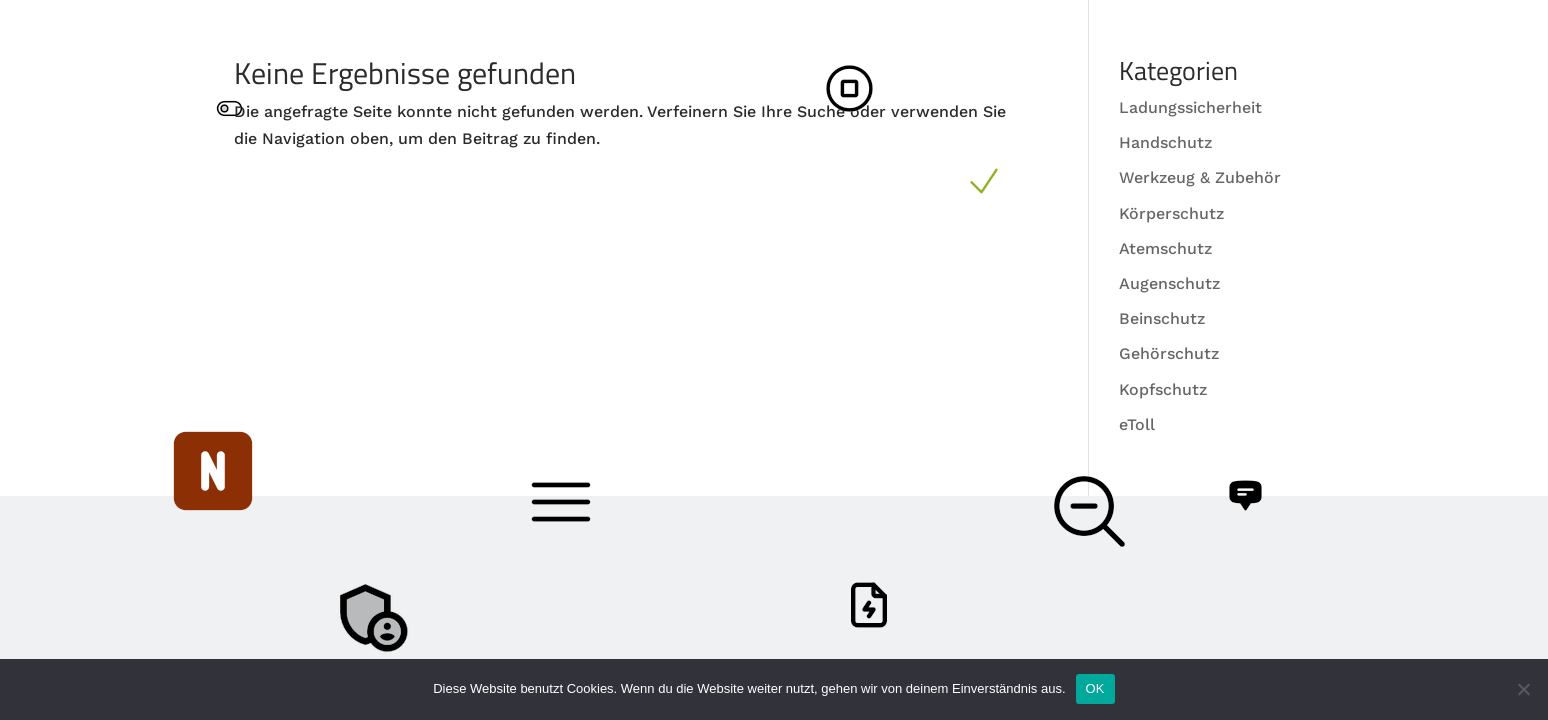 This screenshot has width=1548, height=720. Describe the element at coordinates (213, 471) in the screenshot. I see `indicates an item starting with the letter N` at that location.